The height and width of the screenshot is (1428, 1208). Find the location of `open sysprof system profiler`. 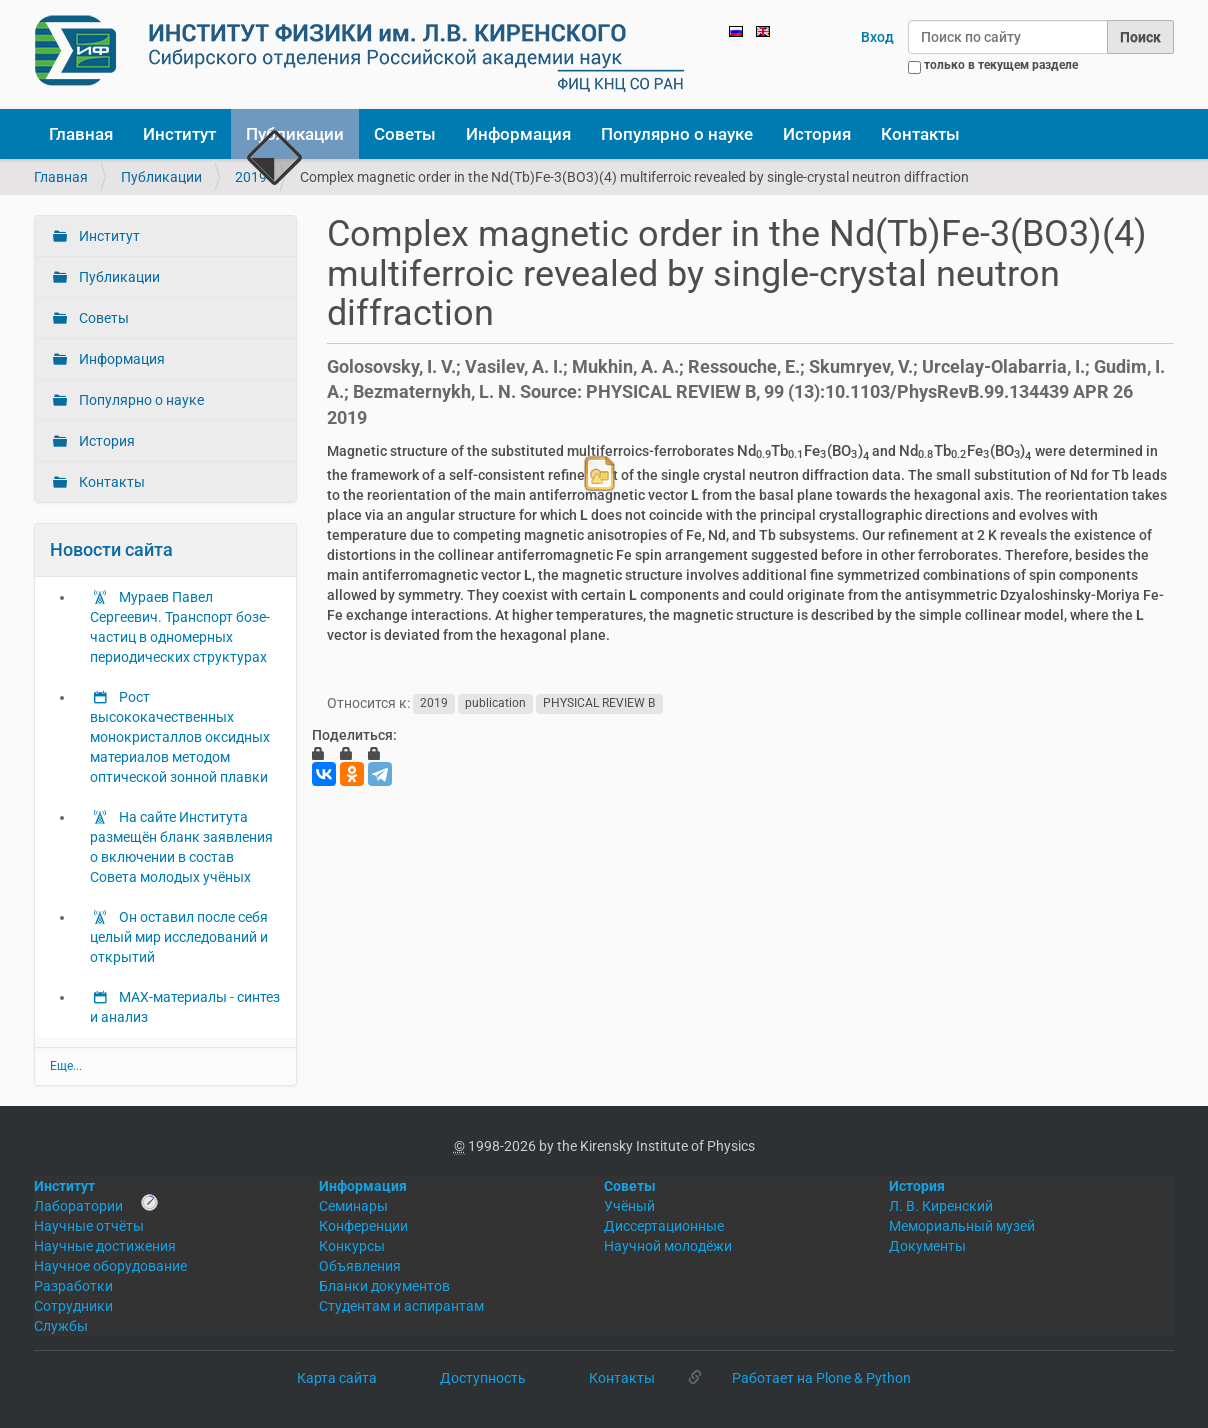

open sysprof system profiler is located at coordinates (149, 1202).